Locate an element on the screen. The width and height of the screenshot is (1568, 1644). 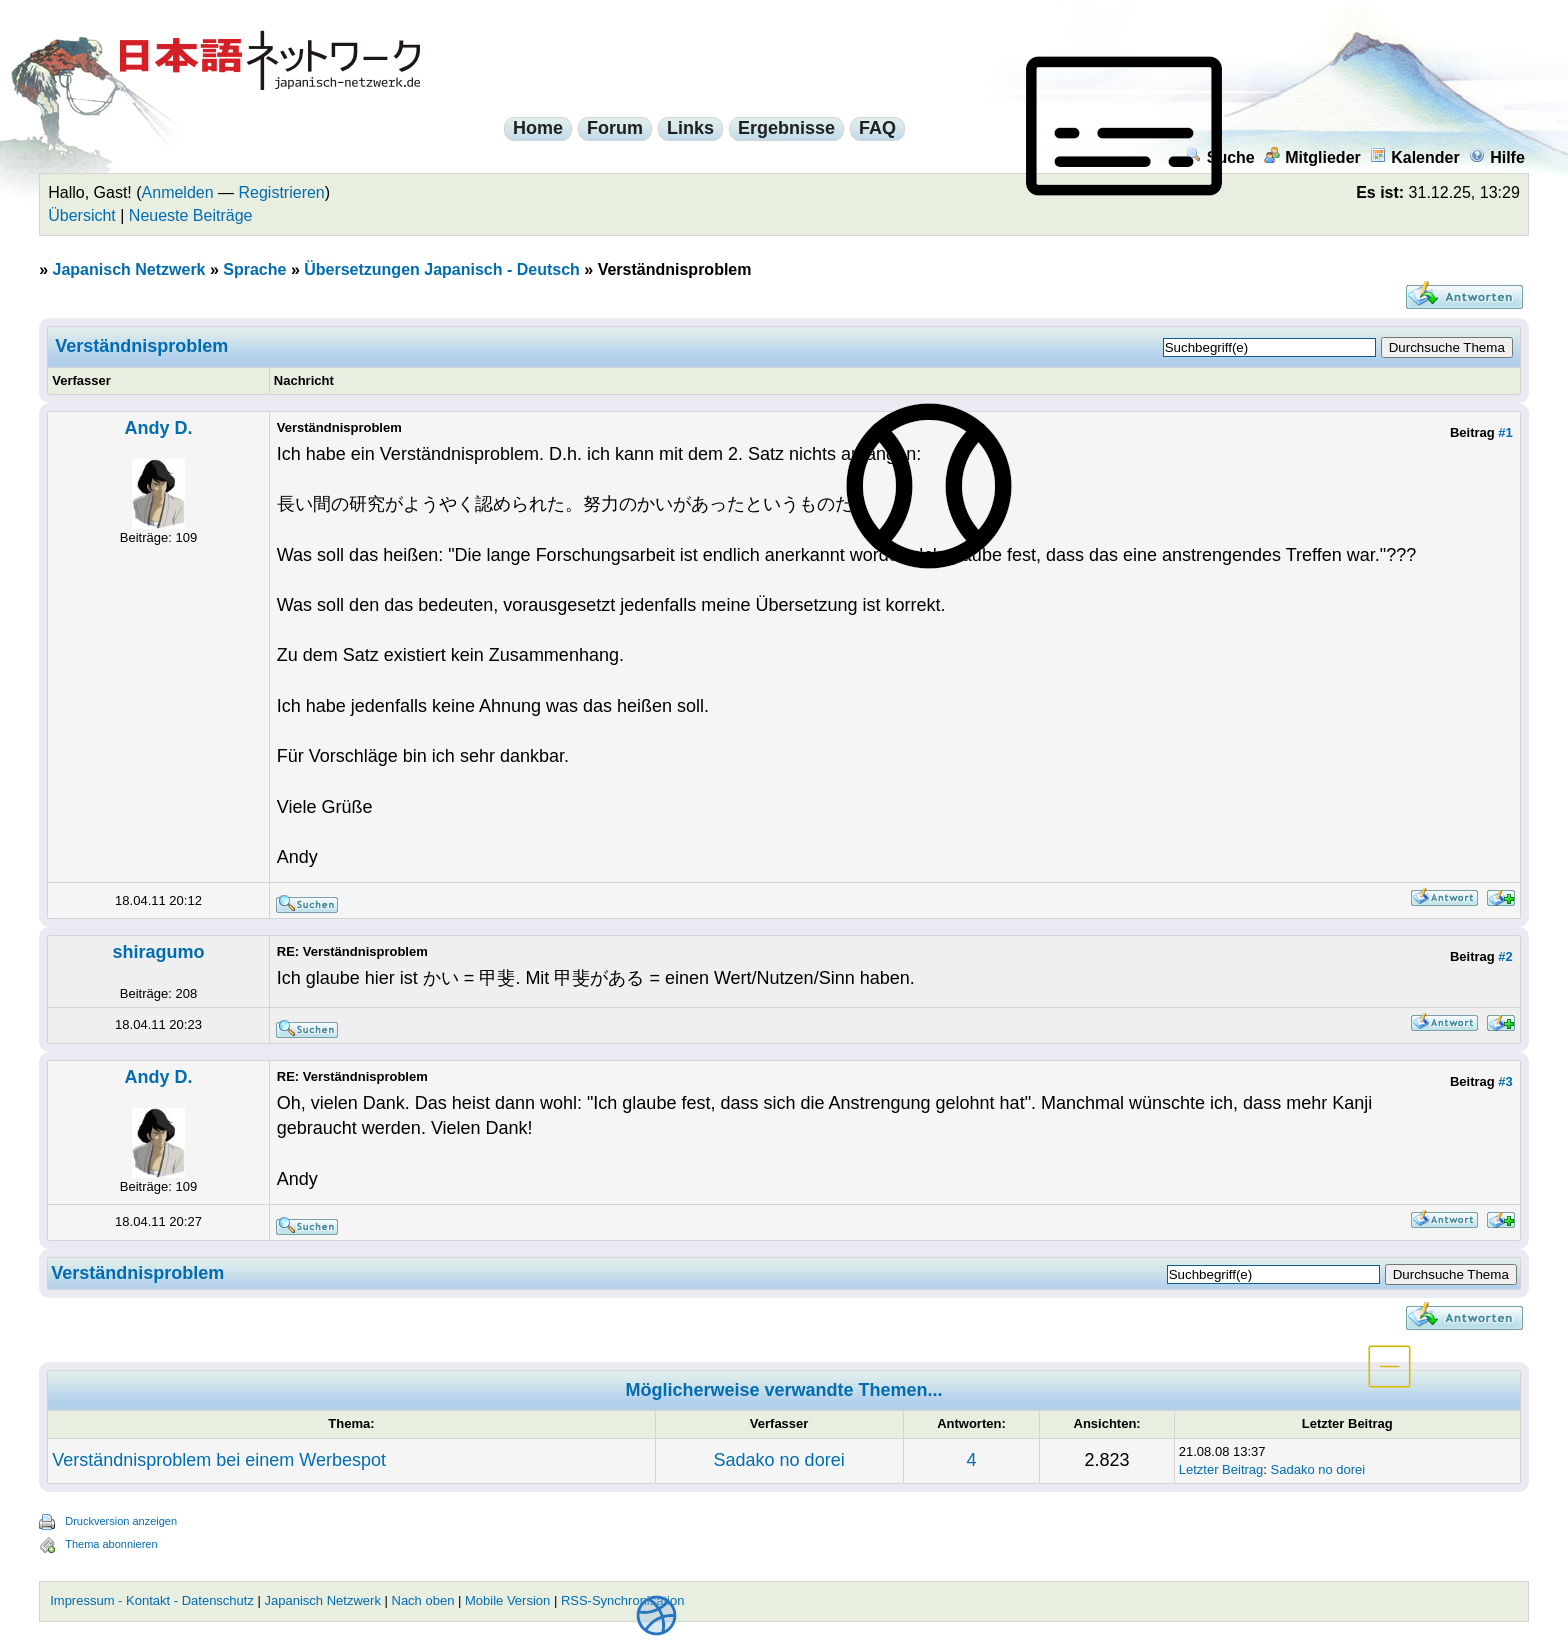
remove an item from a list or collection is located at coordinates (1389, 1366).